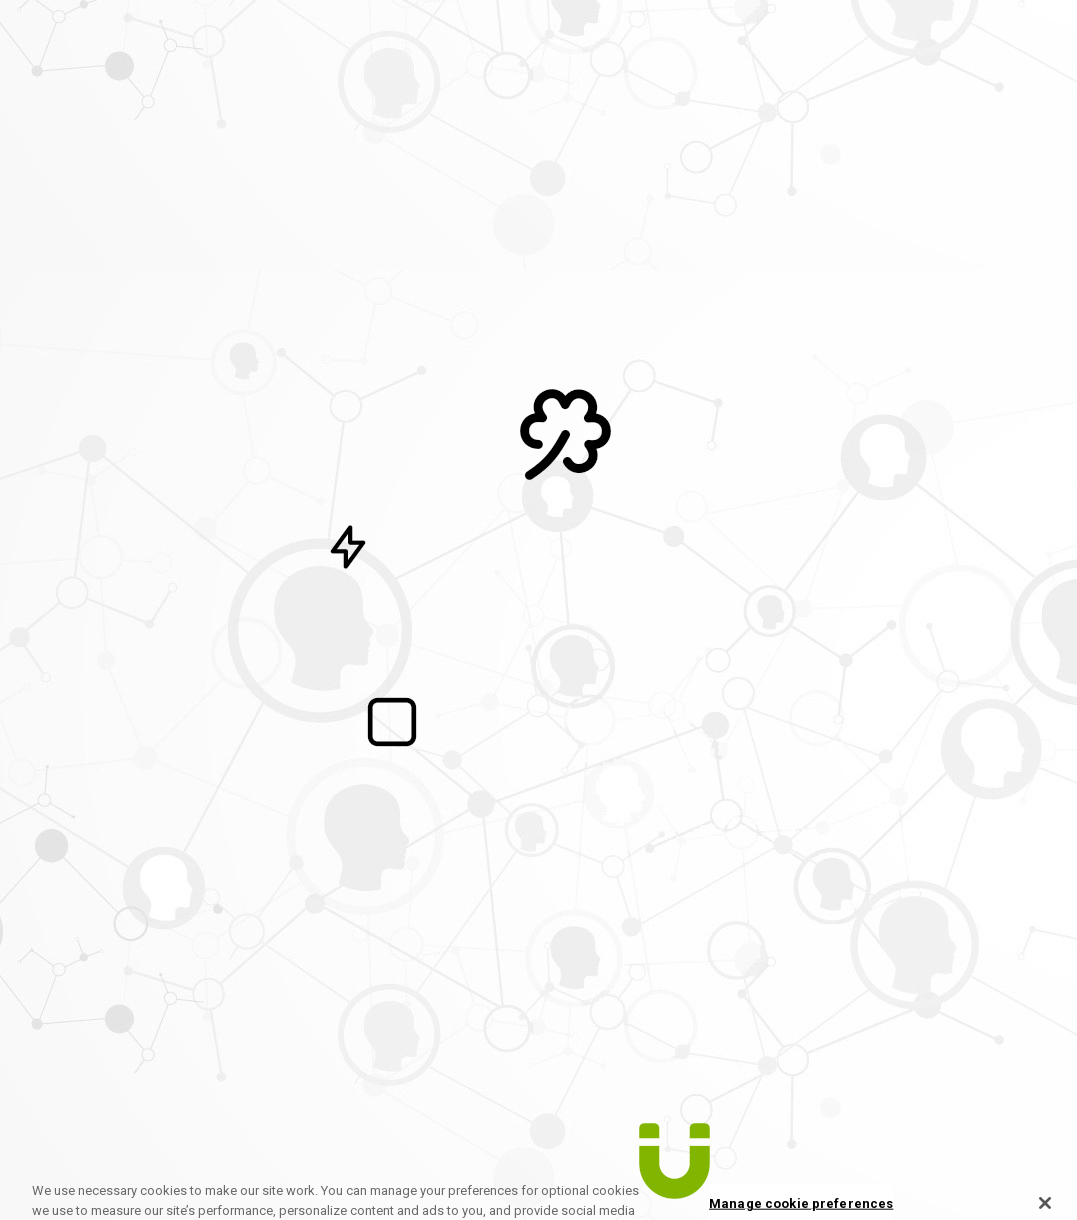 The width and height of the screenshot is (1077, 1220). What do you see at coordinates (348, 547) in the screenshot?
I see `quick actions or shortcuts` at bounding box center [348, 547].